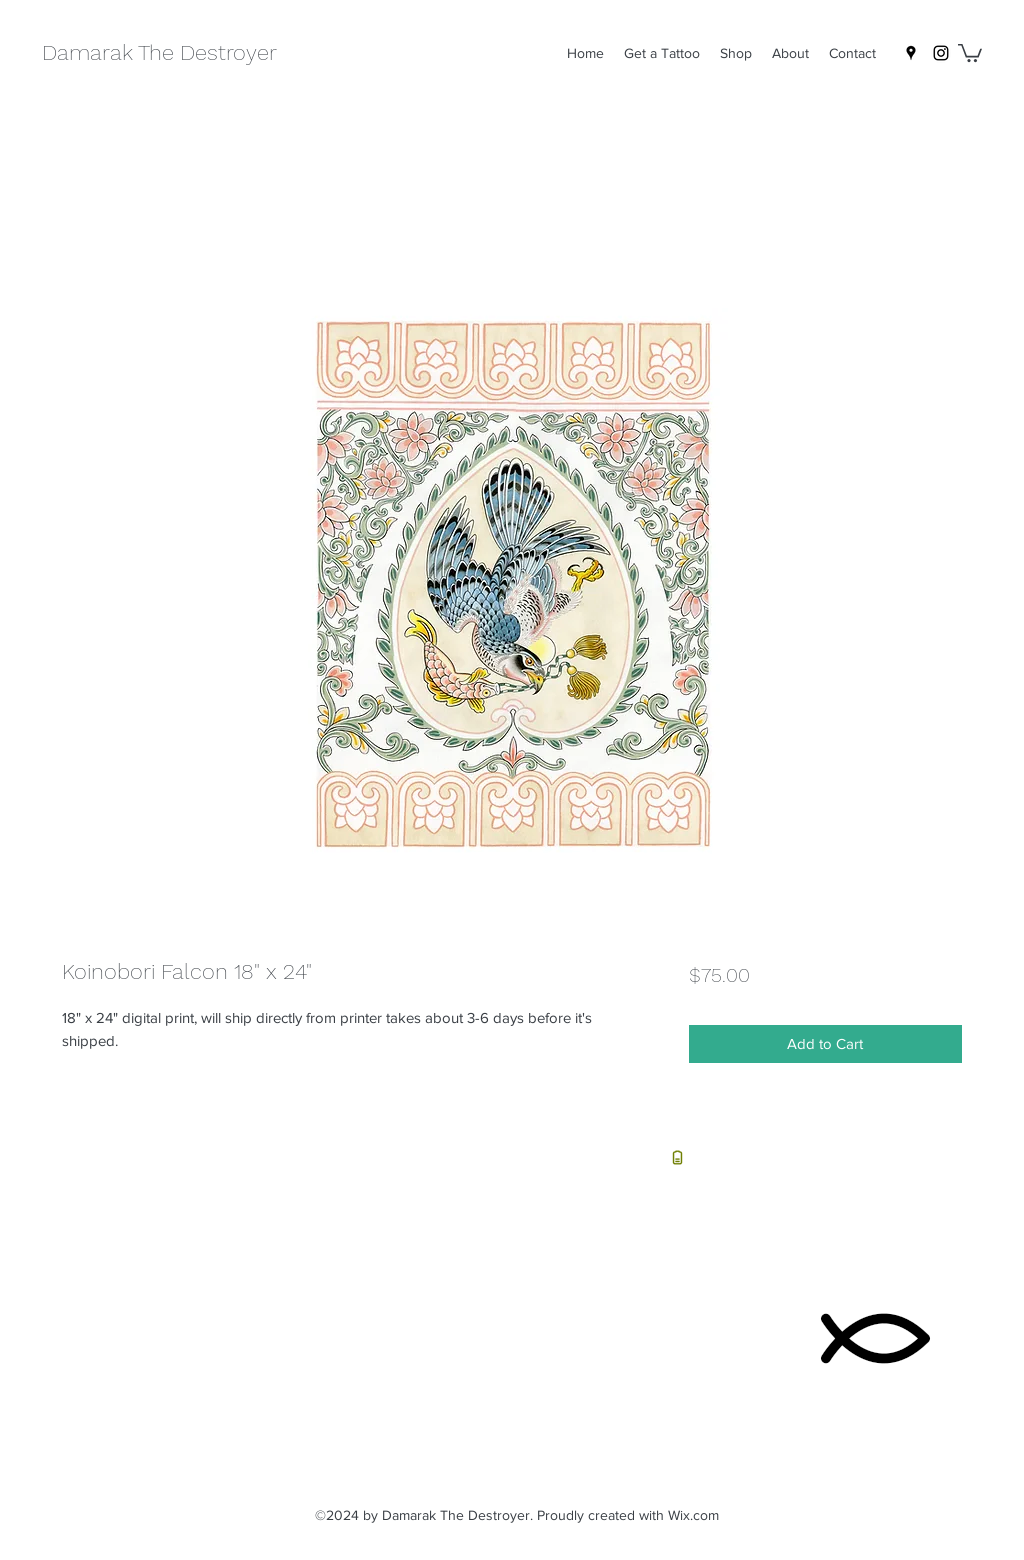  Describe the element at coordinates (875, 1338) in the screenshot. I see `ichthys or christian fish symbol` at that location.